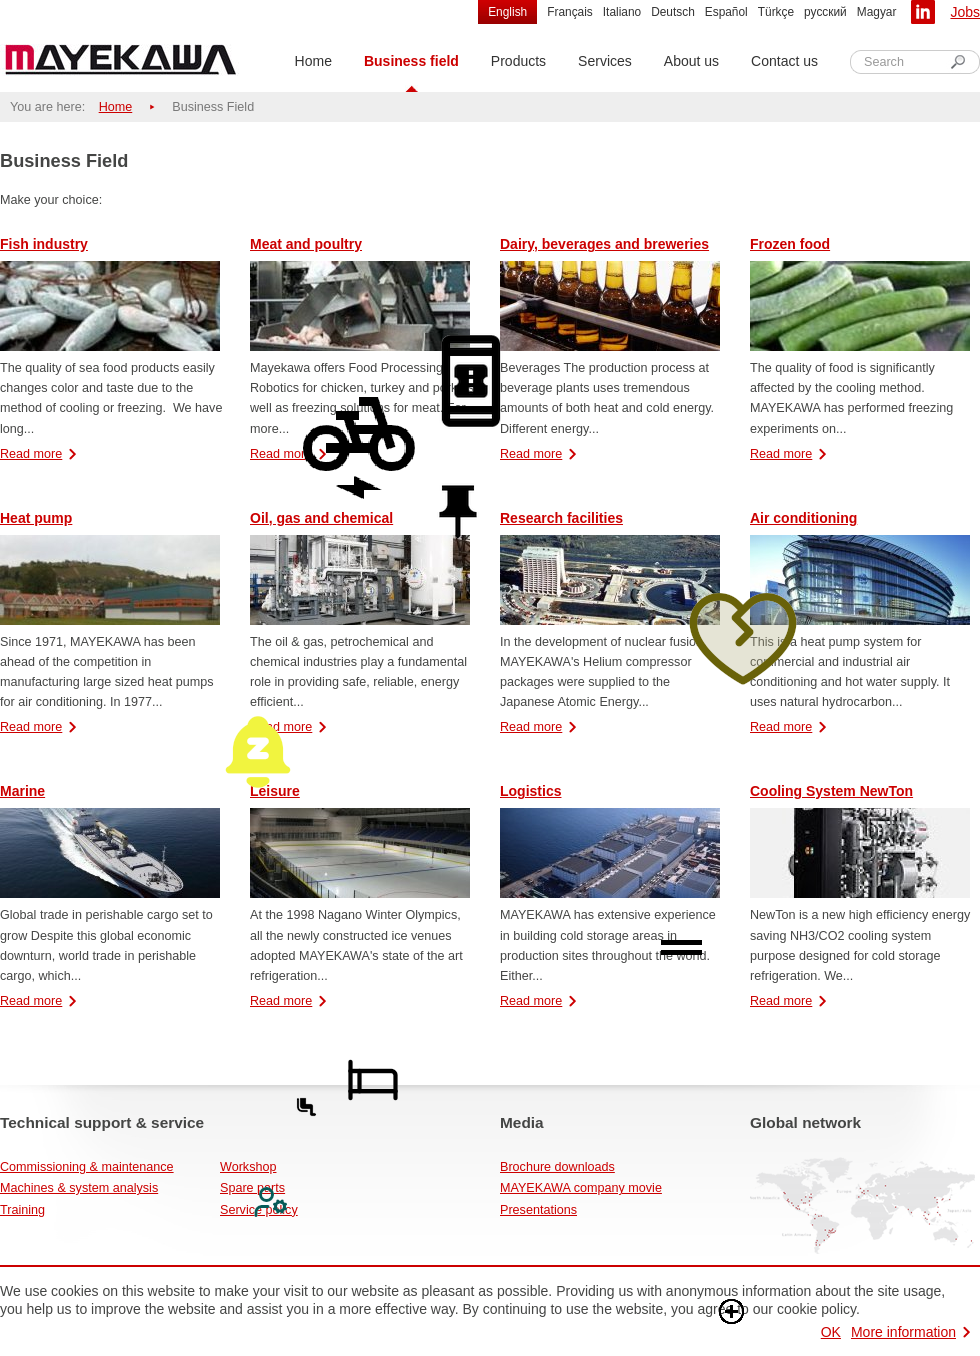  I want to click on standard legroom seat option, so click(306, 1107).